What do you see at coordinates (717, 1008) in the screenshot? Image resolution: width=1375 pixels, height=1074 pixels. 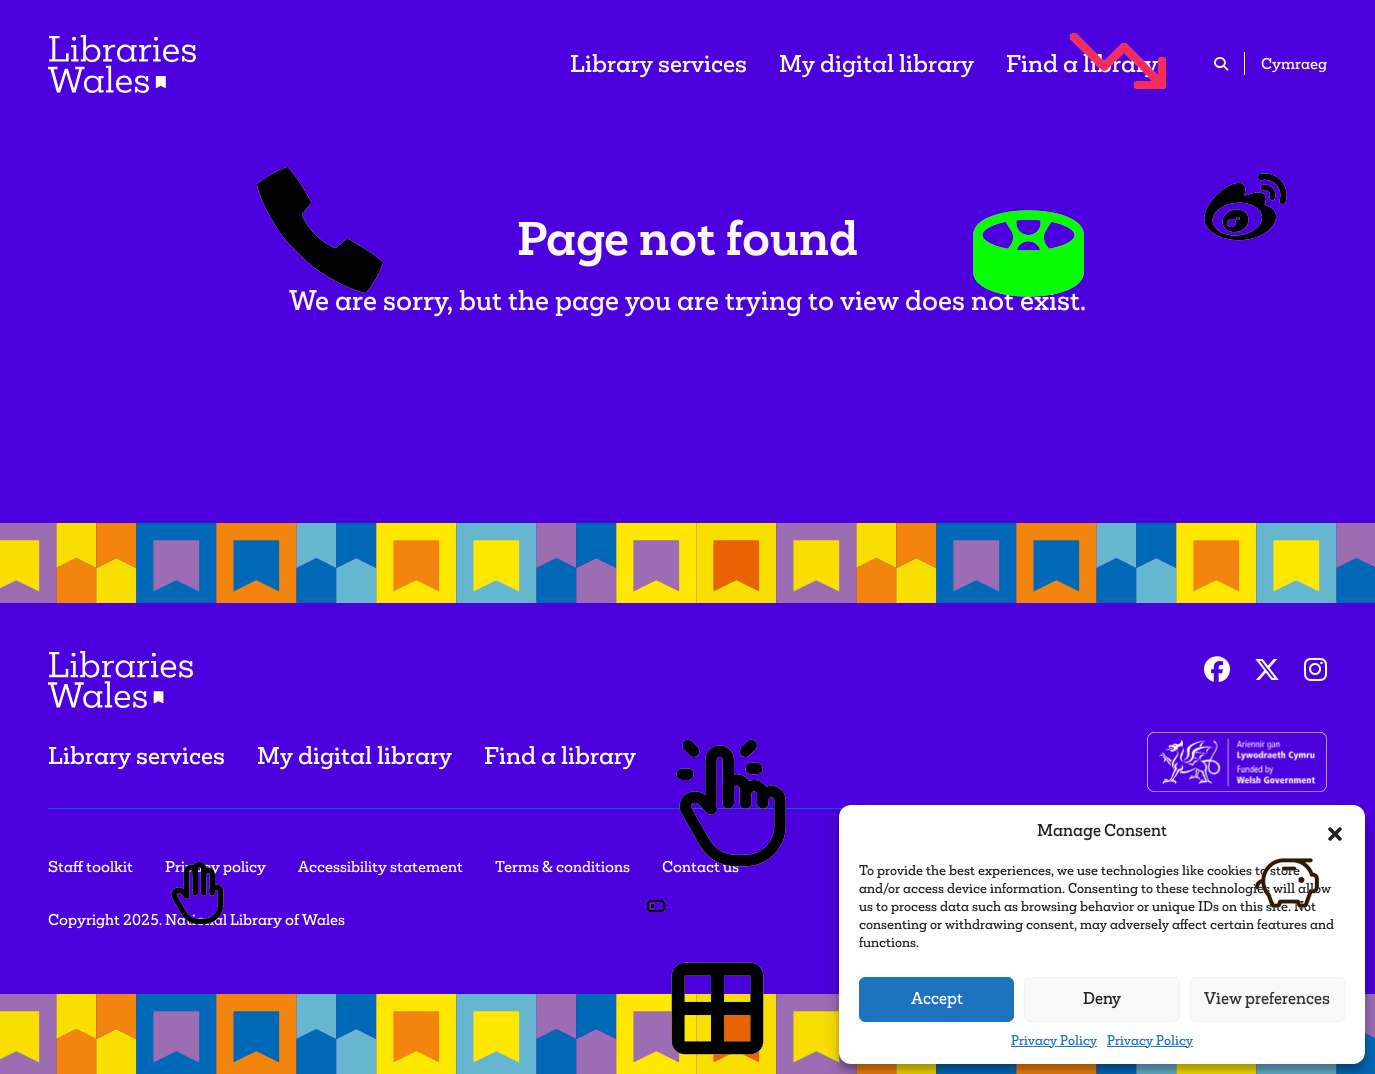 I see `switch to grid view` at bounding box center [717, 1008].